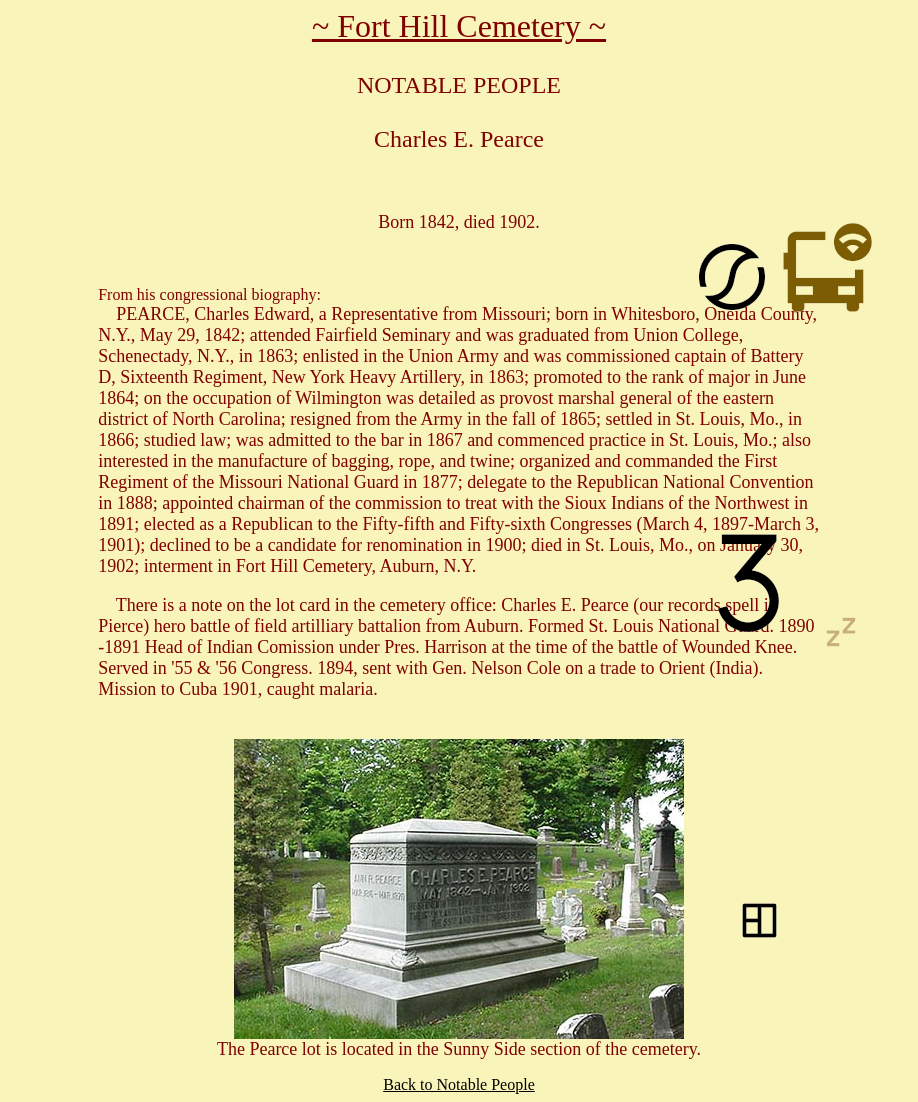 Image resolution: width=918 pixels, height=1102 pixels. Describe the element at coordinates (825, 269) in the screenshot. I see `indicates bus has wifi available` at that location.